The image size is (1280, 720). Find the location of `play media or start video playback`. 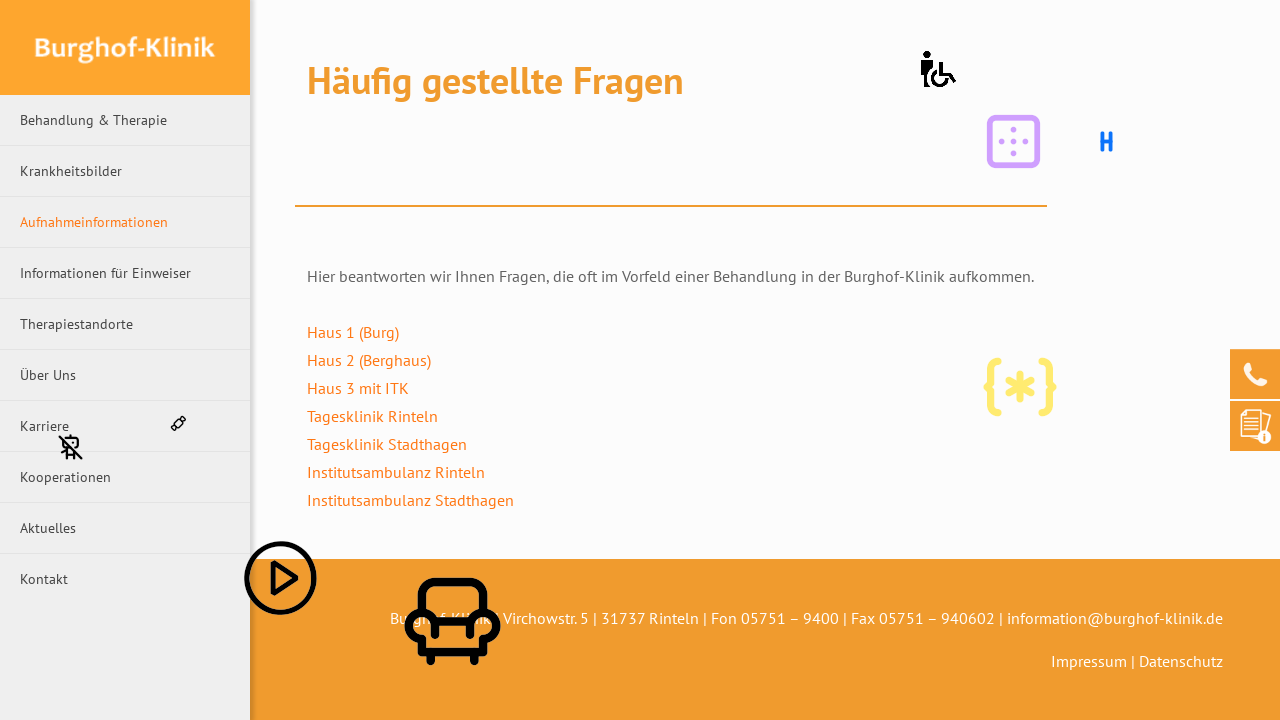

play media or start video playback is located at coordinates (281, 578).